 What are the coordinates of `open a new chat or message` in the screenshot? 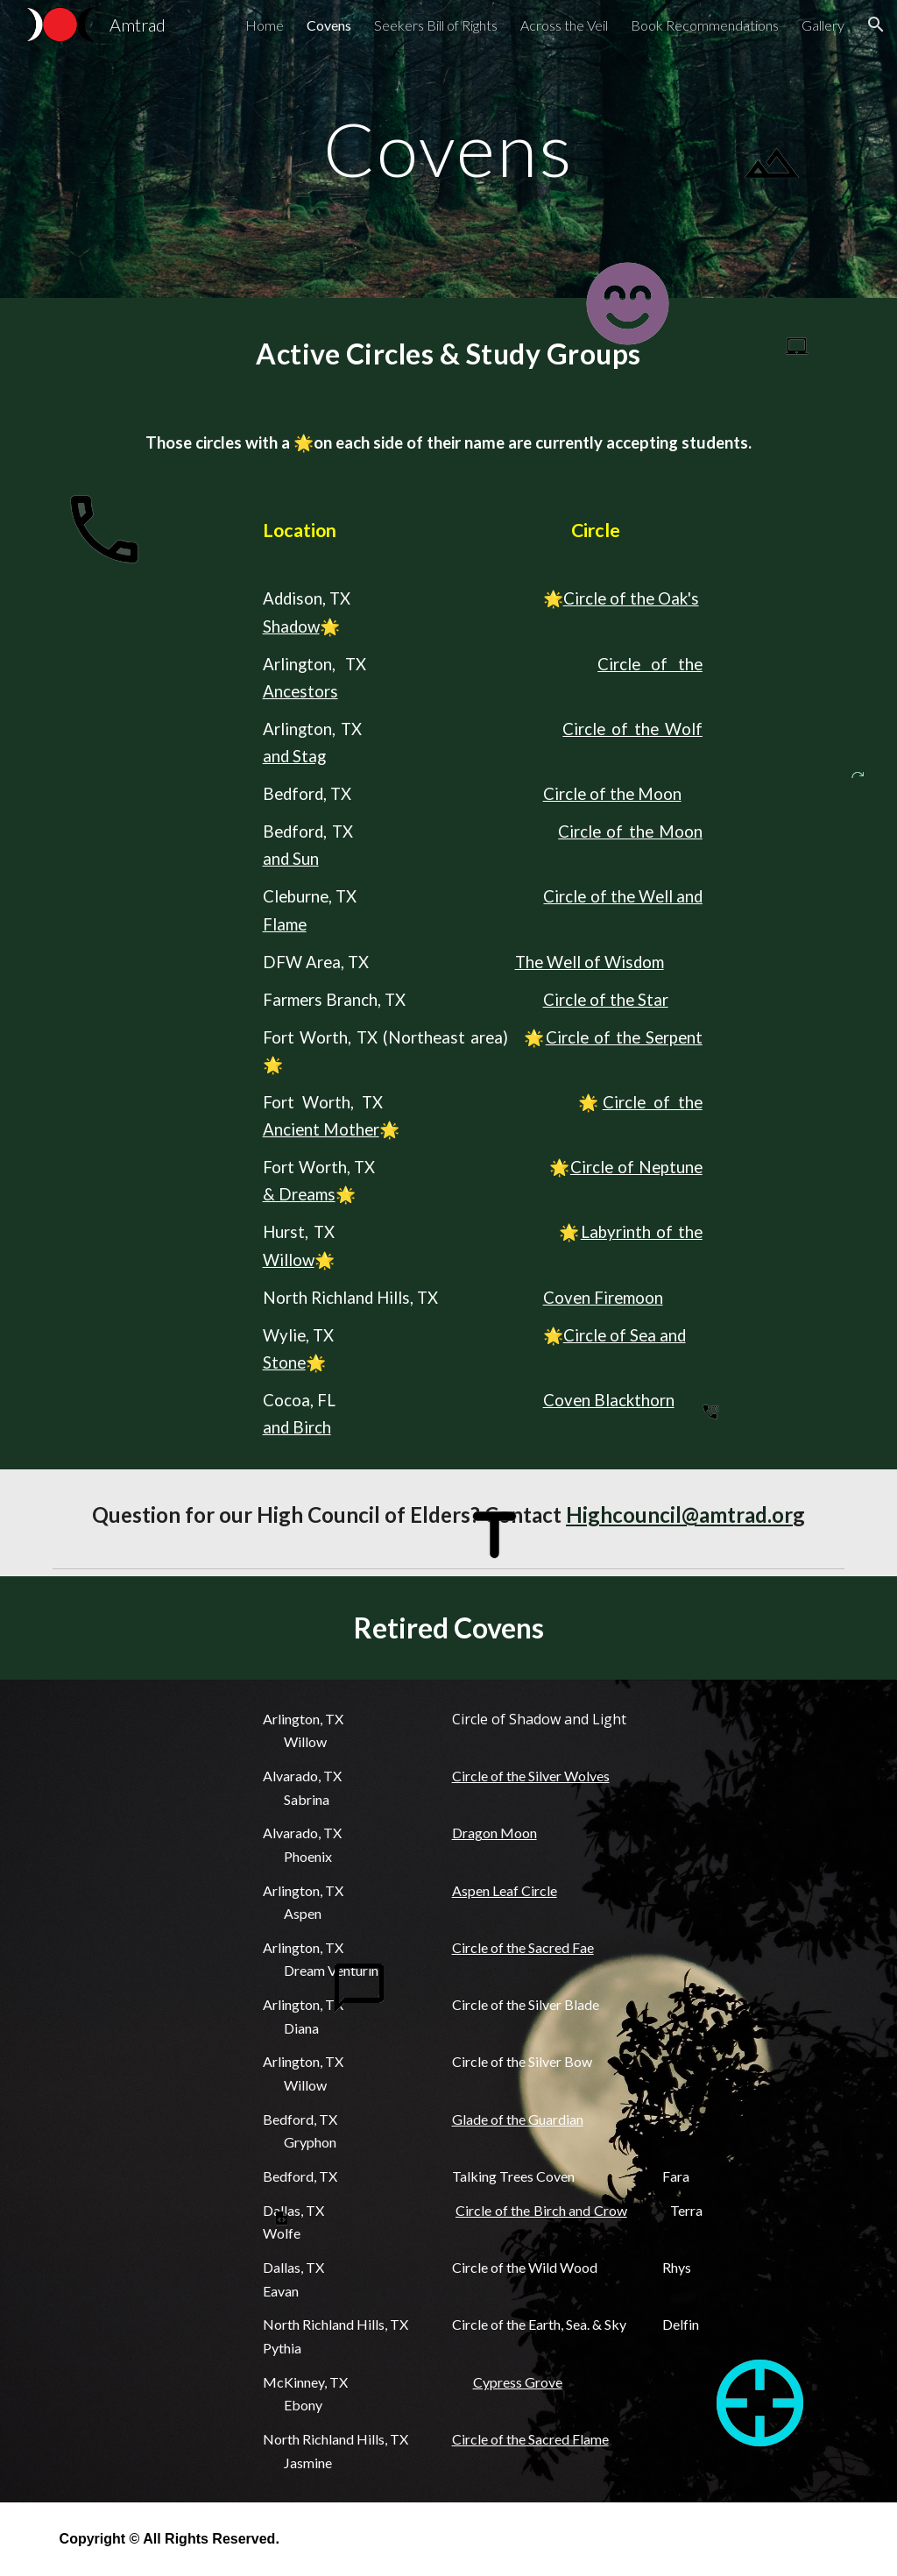 It's located at (359, 1988).